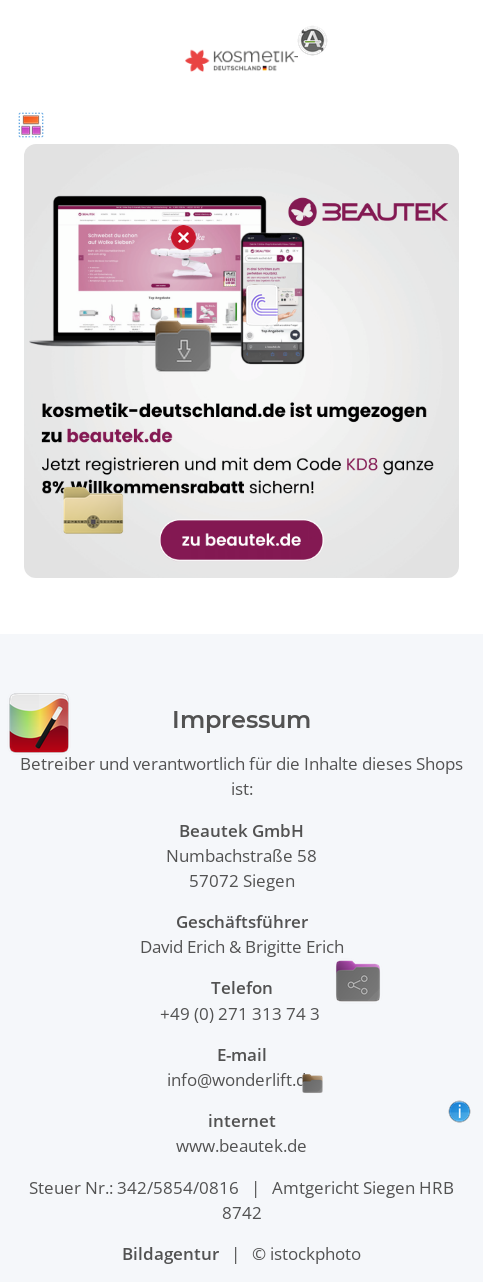  I want to click on open folder containing pokémon or pokelantis-themed content, so click(93, 512).